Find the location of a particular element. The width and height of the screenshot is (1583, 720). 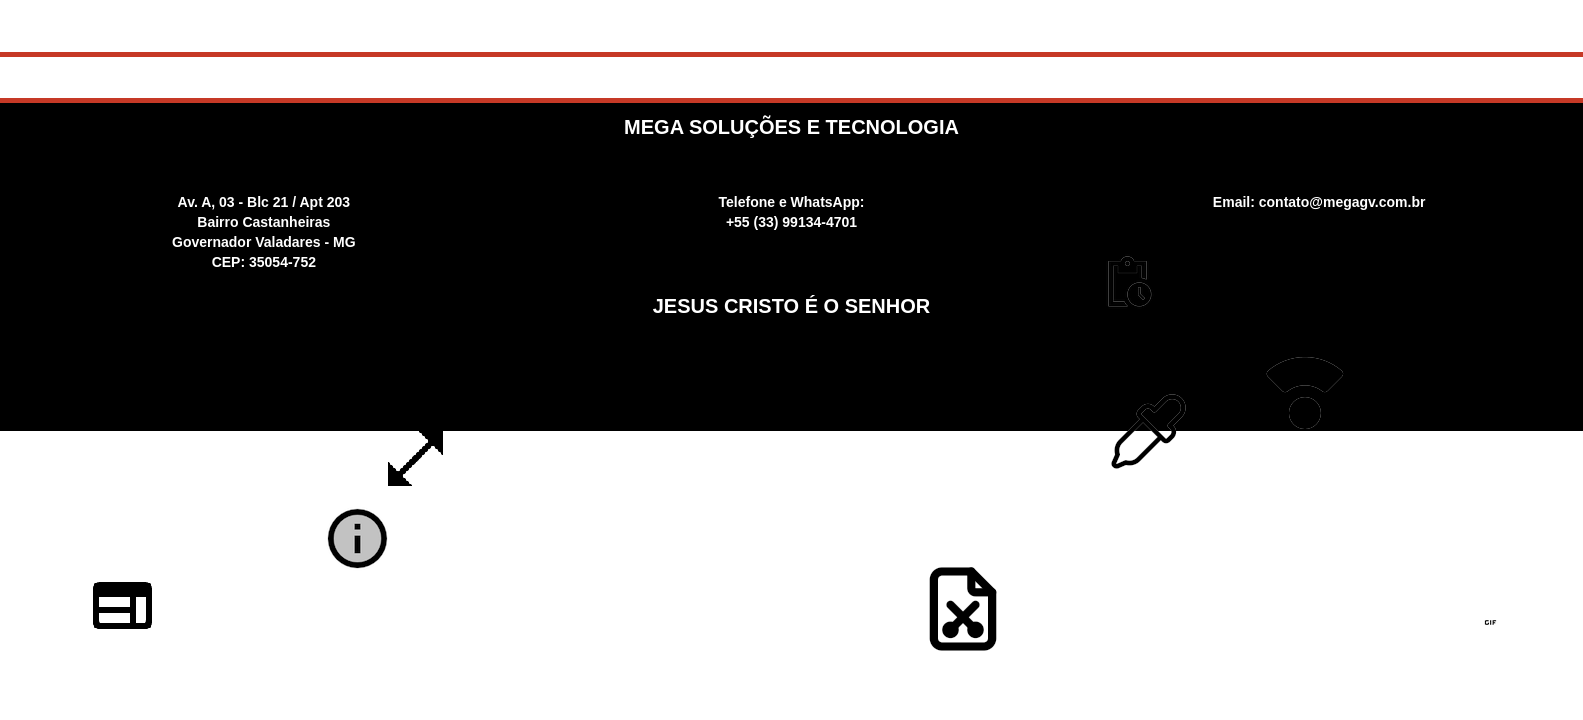

view pending tasks or actions is located at coordinates (1127, 282).